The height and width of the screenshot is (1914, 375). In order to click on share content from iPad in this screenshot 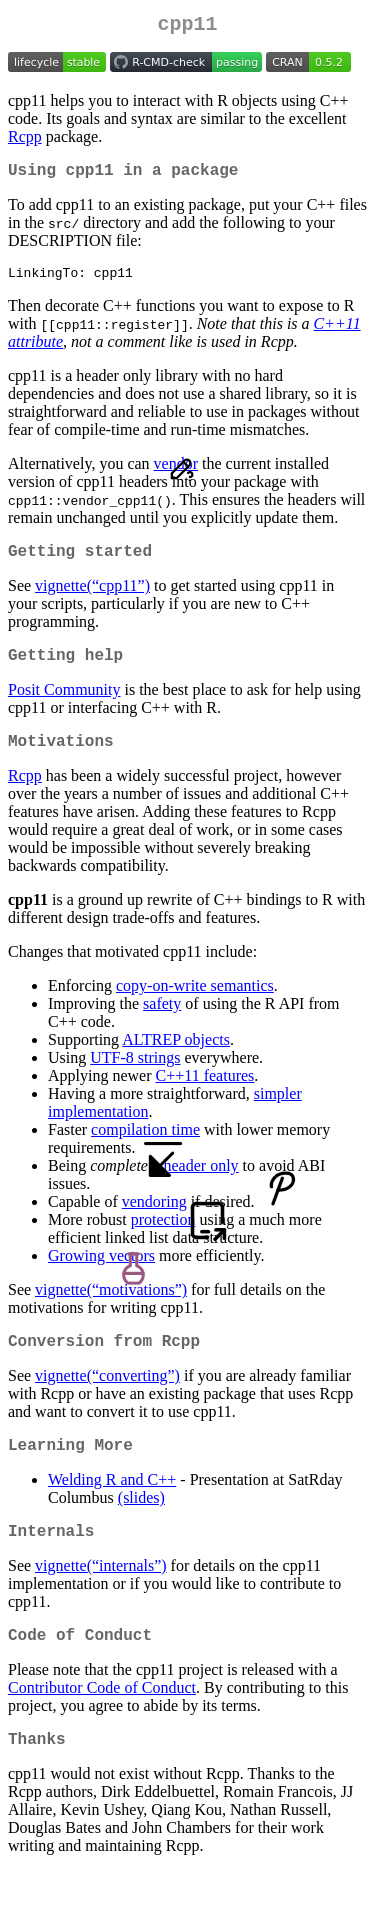, I will do `click(207, 1220)`.